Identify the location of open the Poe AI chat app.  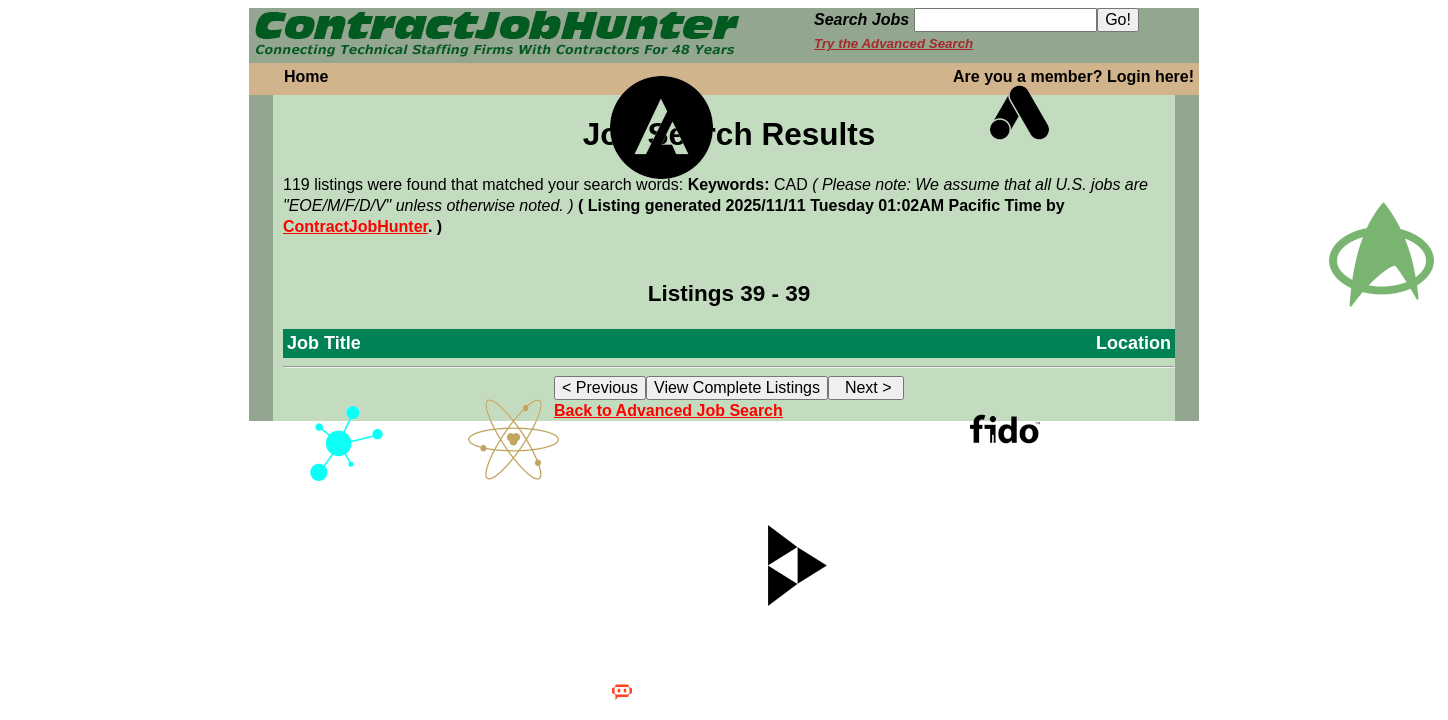
(622, 692).